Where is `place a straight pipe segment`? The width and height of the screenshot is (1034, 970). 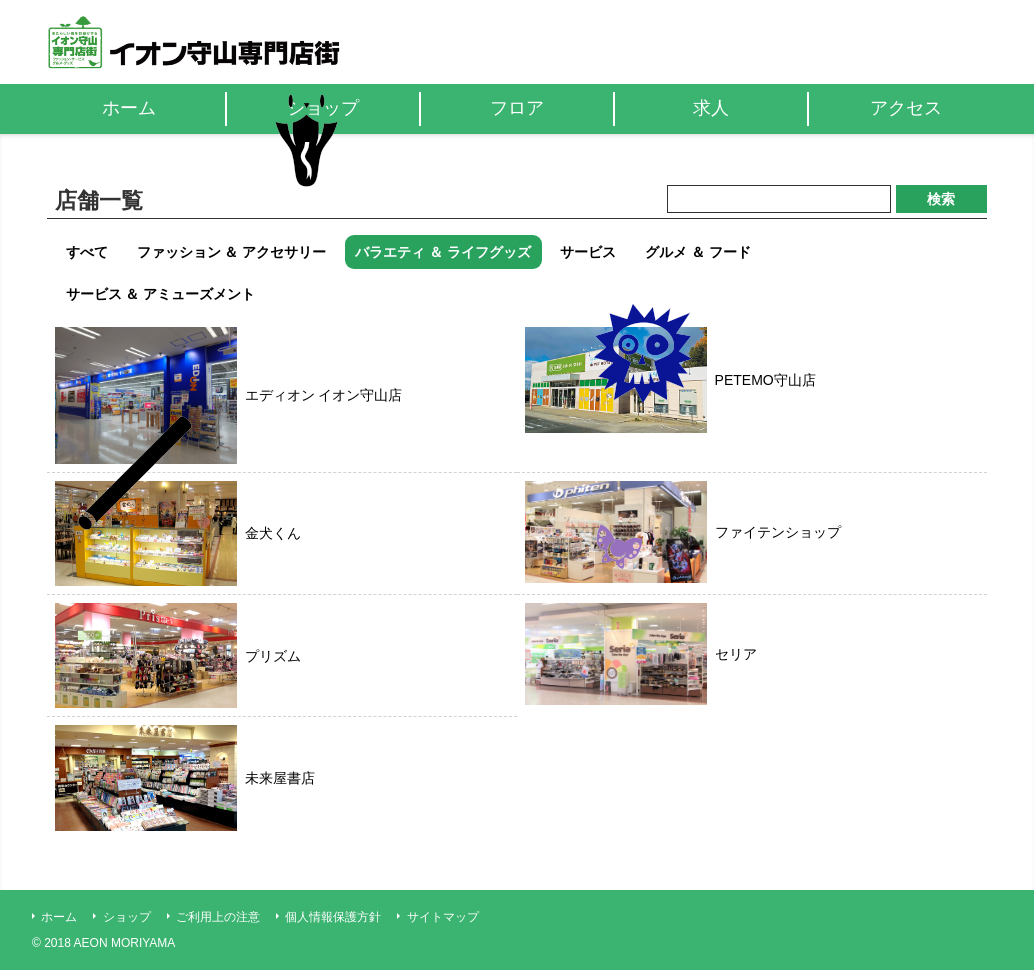 place a straight pipe segment is located at coordinates (135, 473).